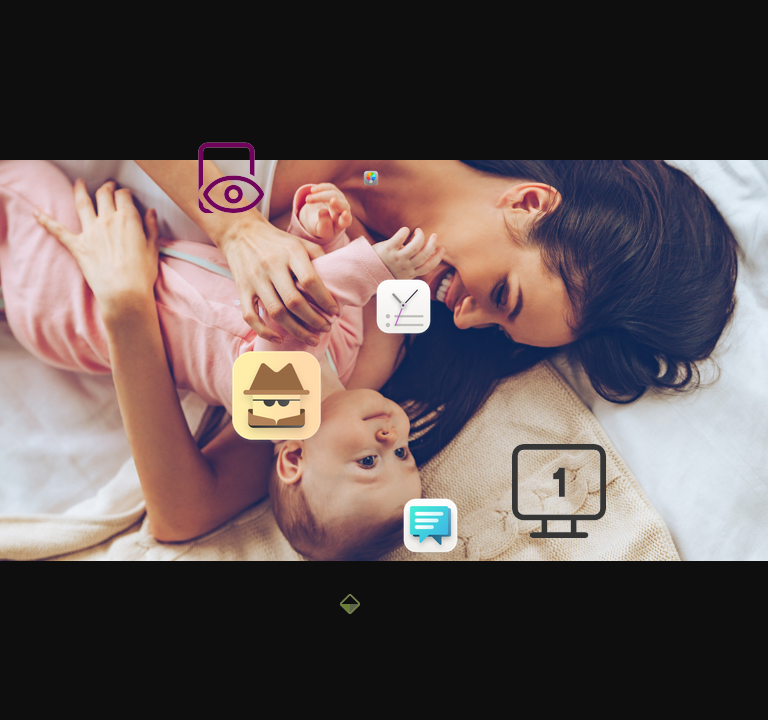 The width and height of the screenshot is (768, 720). Describe the element at coordinates (350, 604) in the screenshot. I see `open fragments torrent client` at that location.